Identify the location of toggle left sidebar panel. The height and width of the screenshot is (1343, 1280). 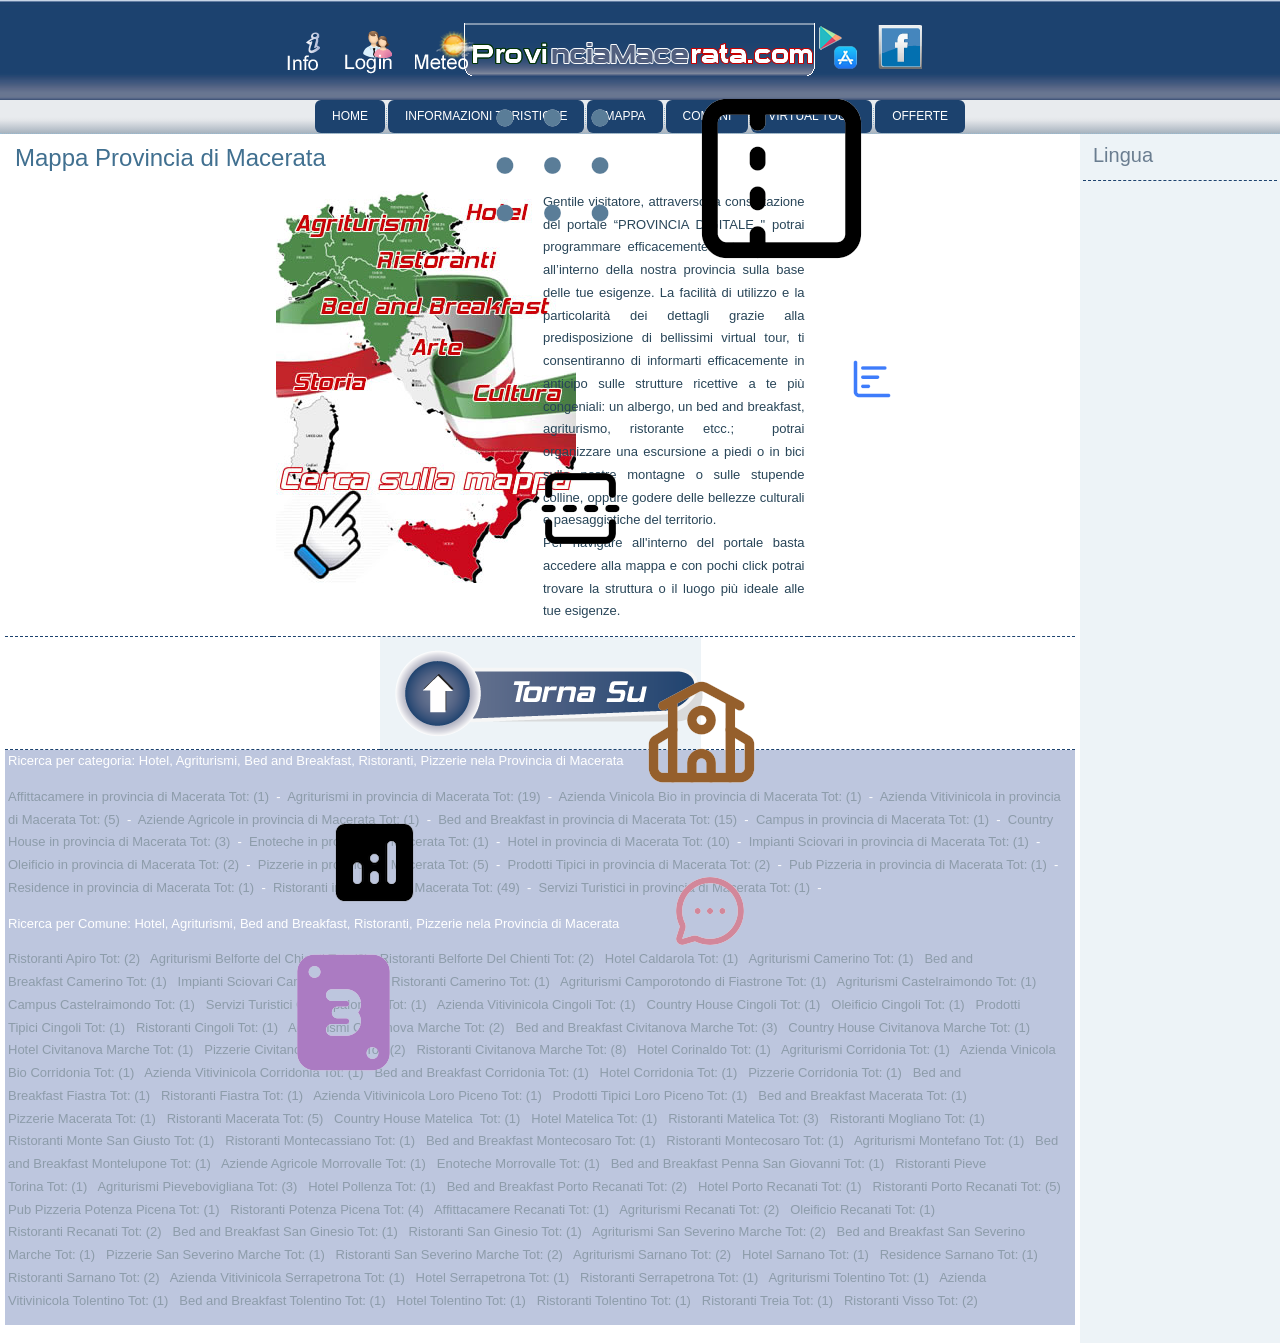
(781, 178).